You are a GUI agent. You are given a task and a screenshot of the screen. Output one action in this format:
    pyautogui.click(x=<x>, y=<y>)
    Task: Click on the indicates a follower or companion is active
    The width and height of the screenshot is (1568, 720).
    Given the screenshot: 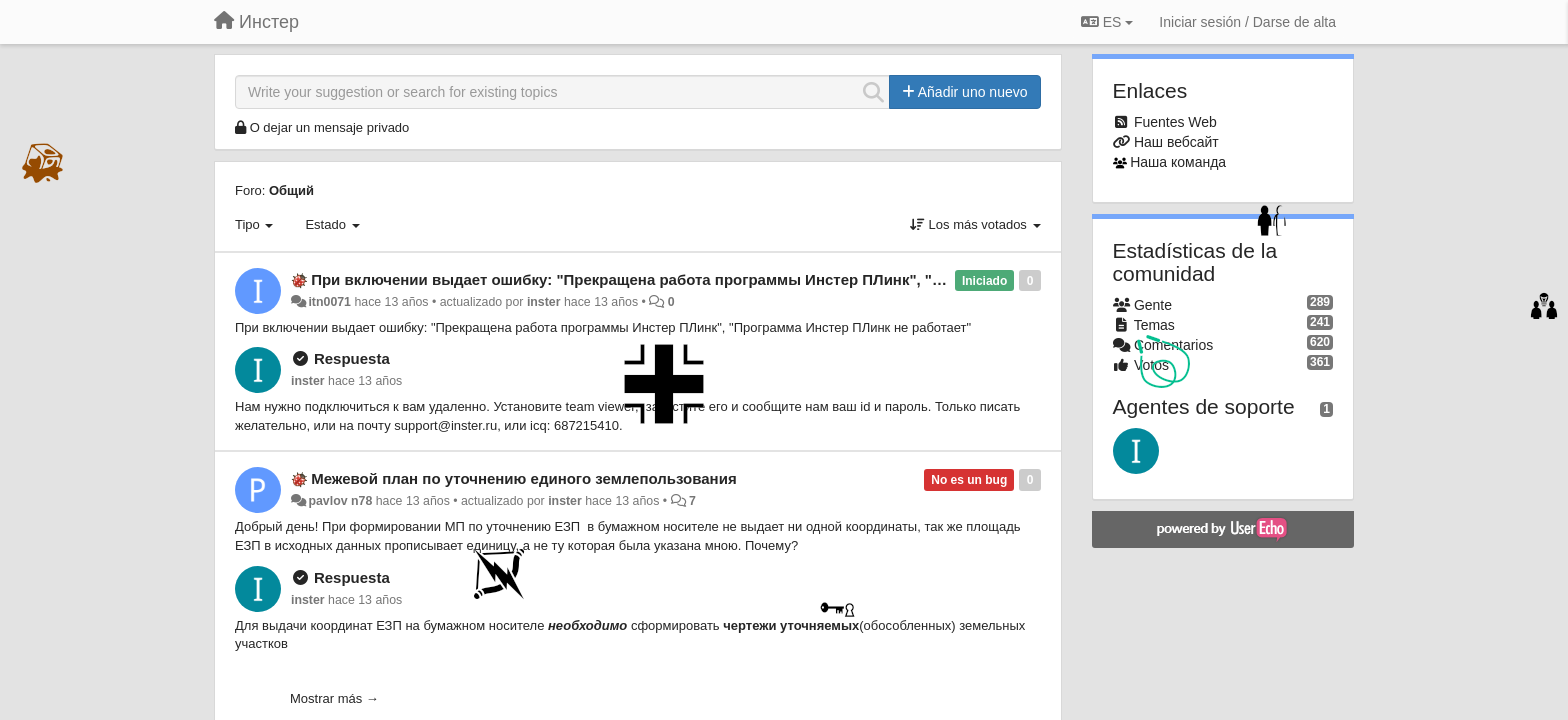 What is the action you would take?
    pyautogui.click(x=1272, y=220)
    